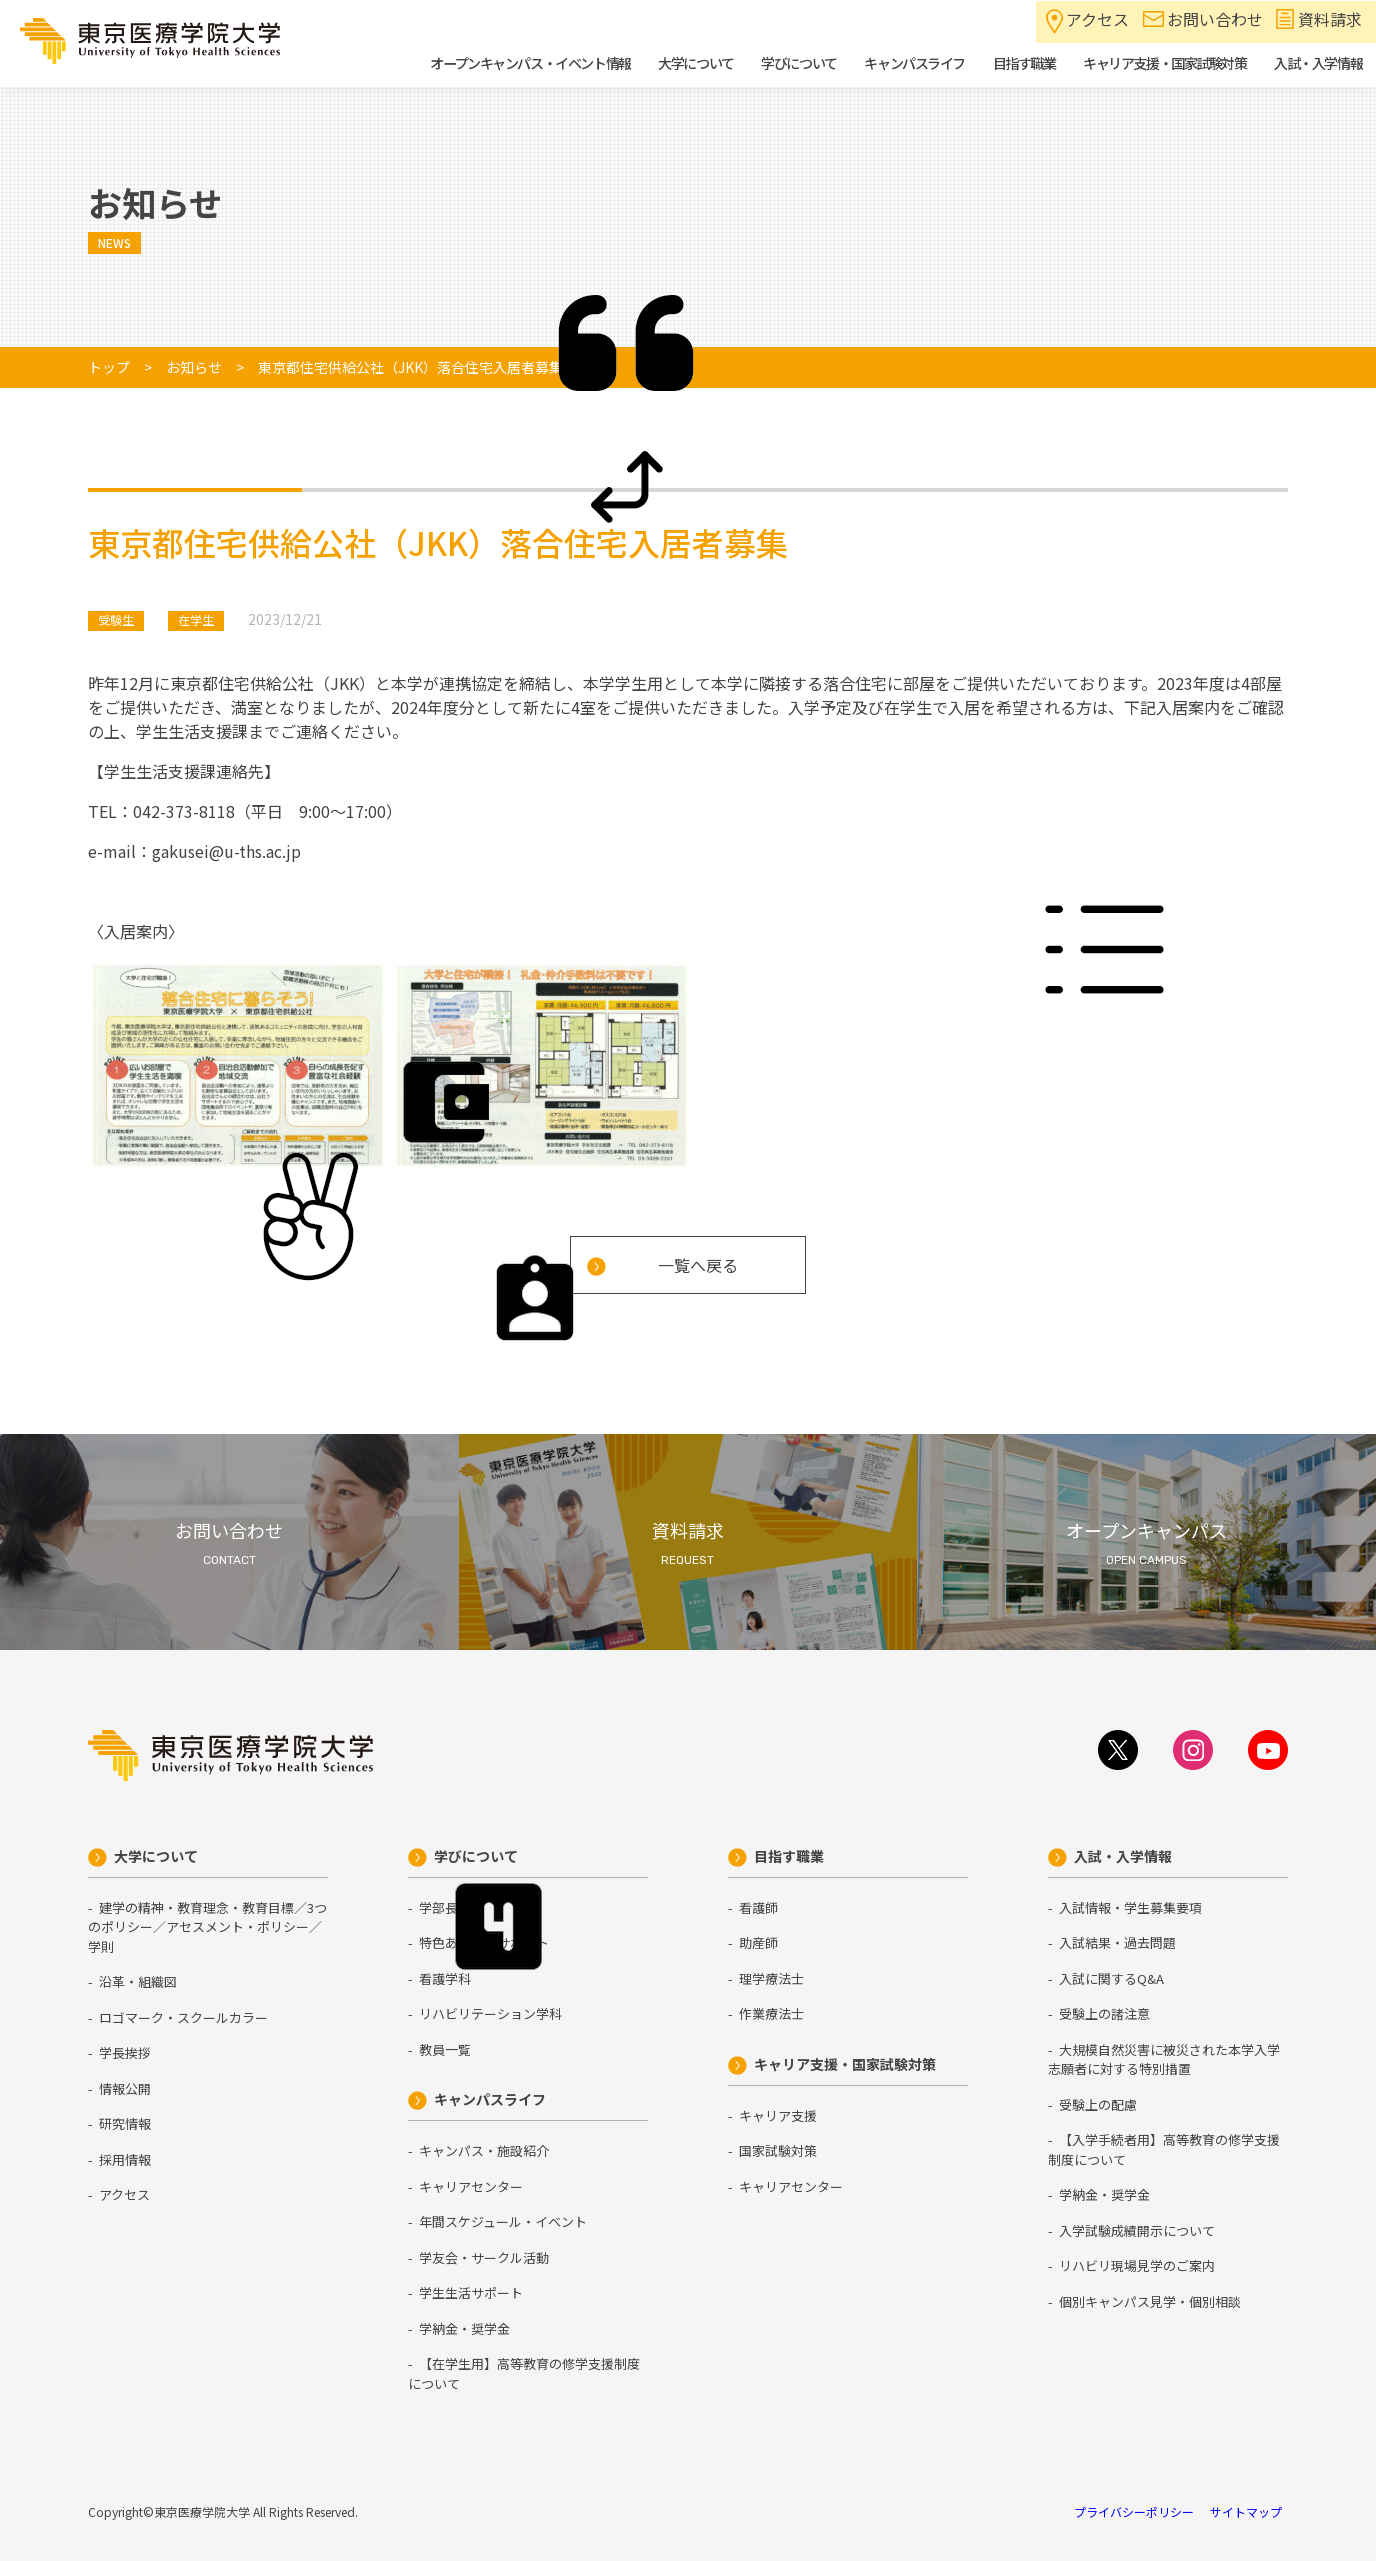 This screenshot has height=2561, width=1376. Describe the element at coordinates (444, 1102) in the screenshot. I see `access your digital wallet` at that location.